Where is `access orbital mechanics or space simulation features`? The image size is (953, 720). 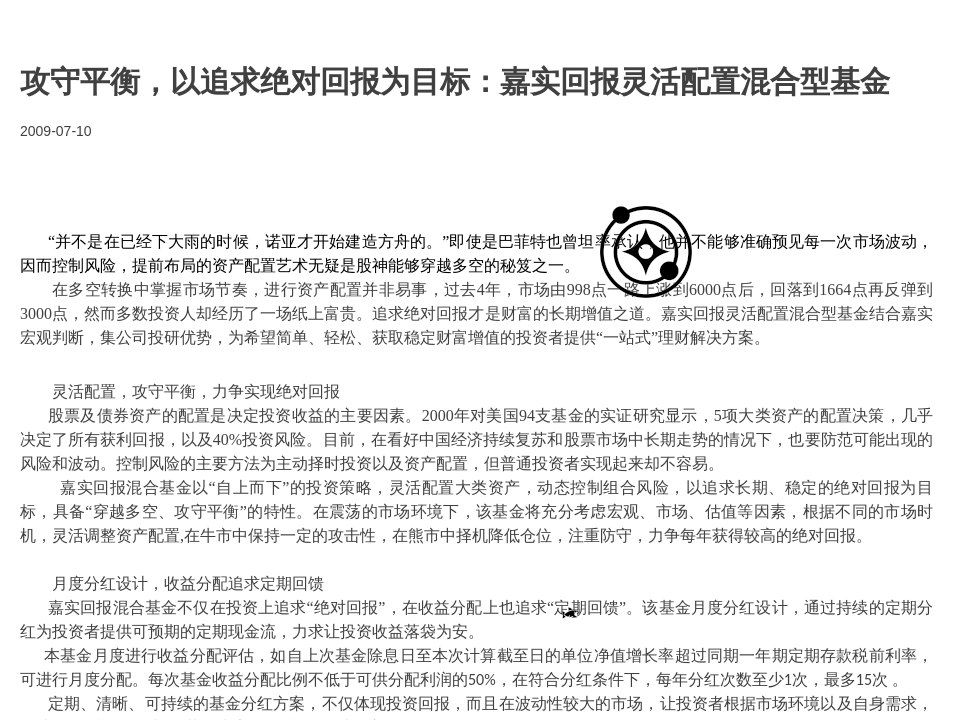 access orbital mechanics or space simulation features is located at coordinates (646, 252).